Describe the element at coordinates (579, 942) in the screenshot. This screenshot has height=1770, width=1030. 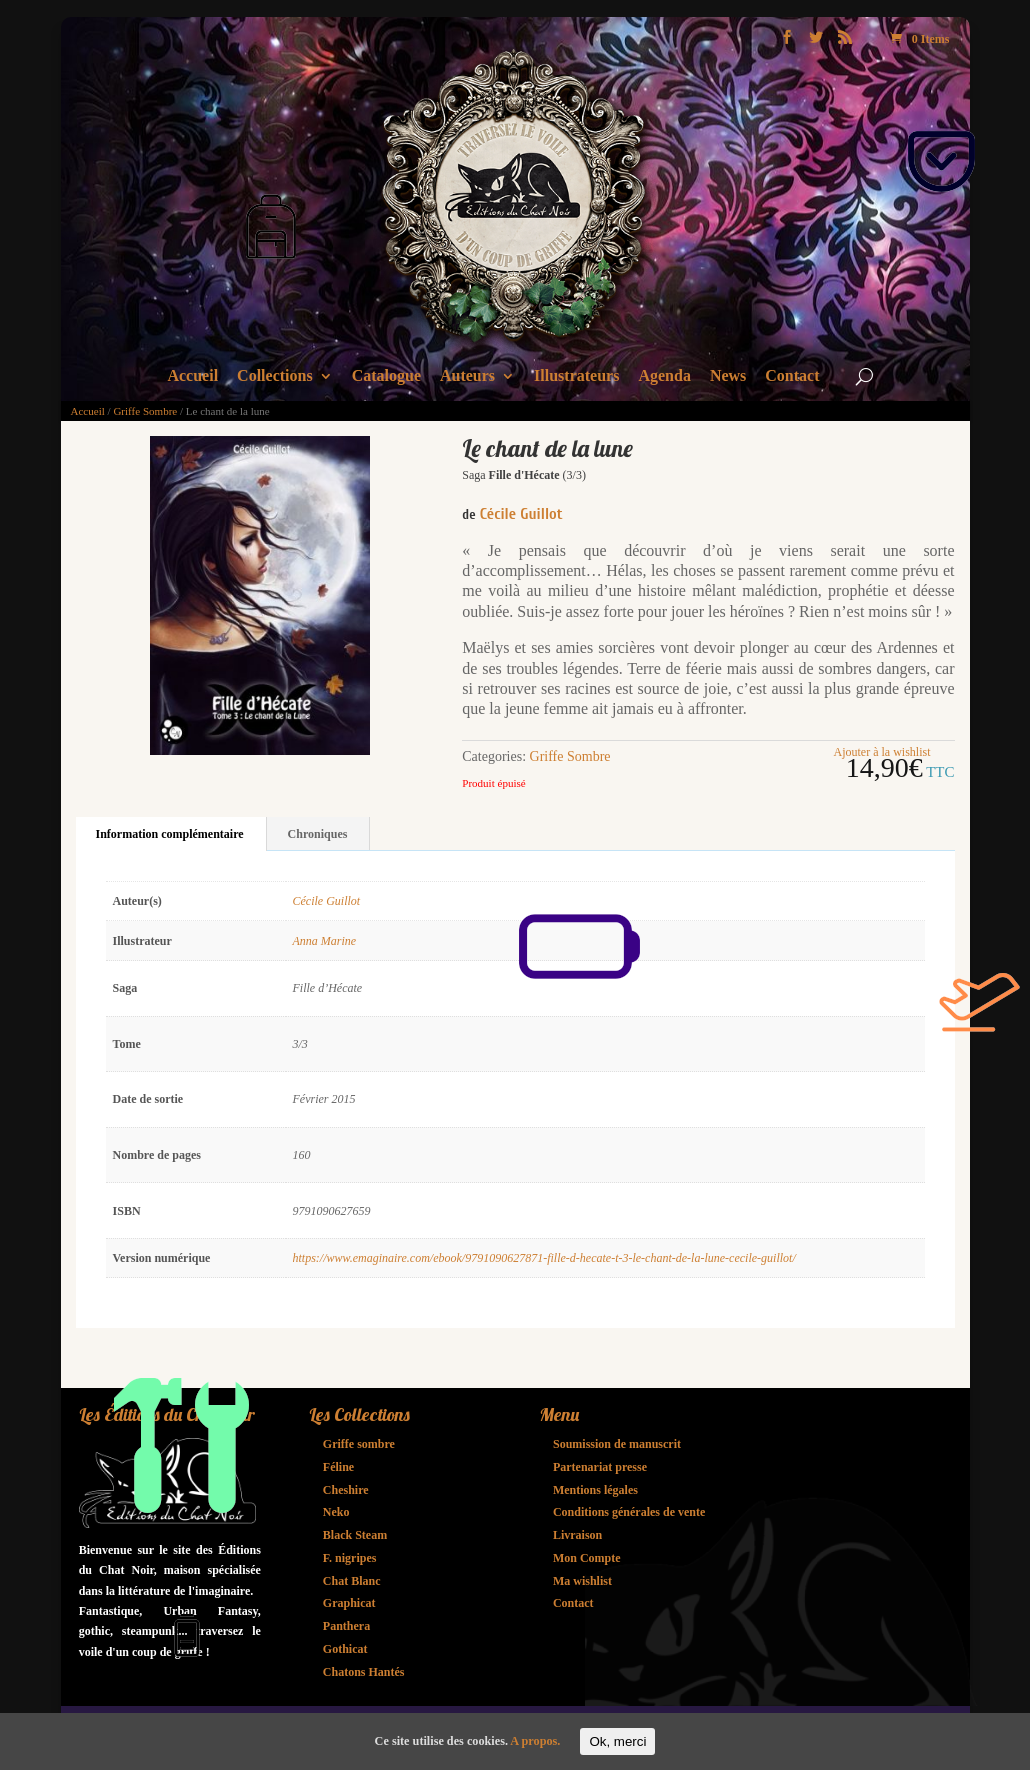
I see `indicates empty battery status` at that location.